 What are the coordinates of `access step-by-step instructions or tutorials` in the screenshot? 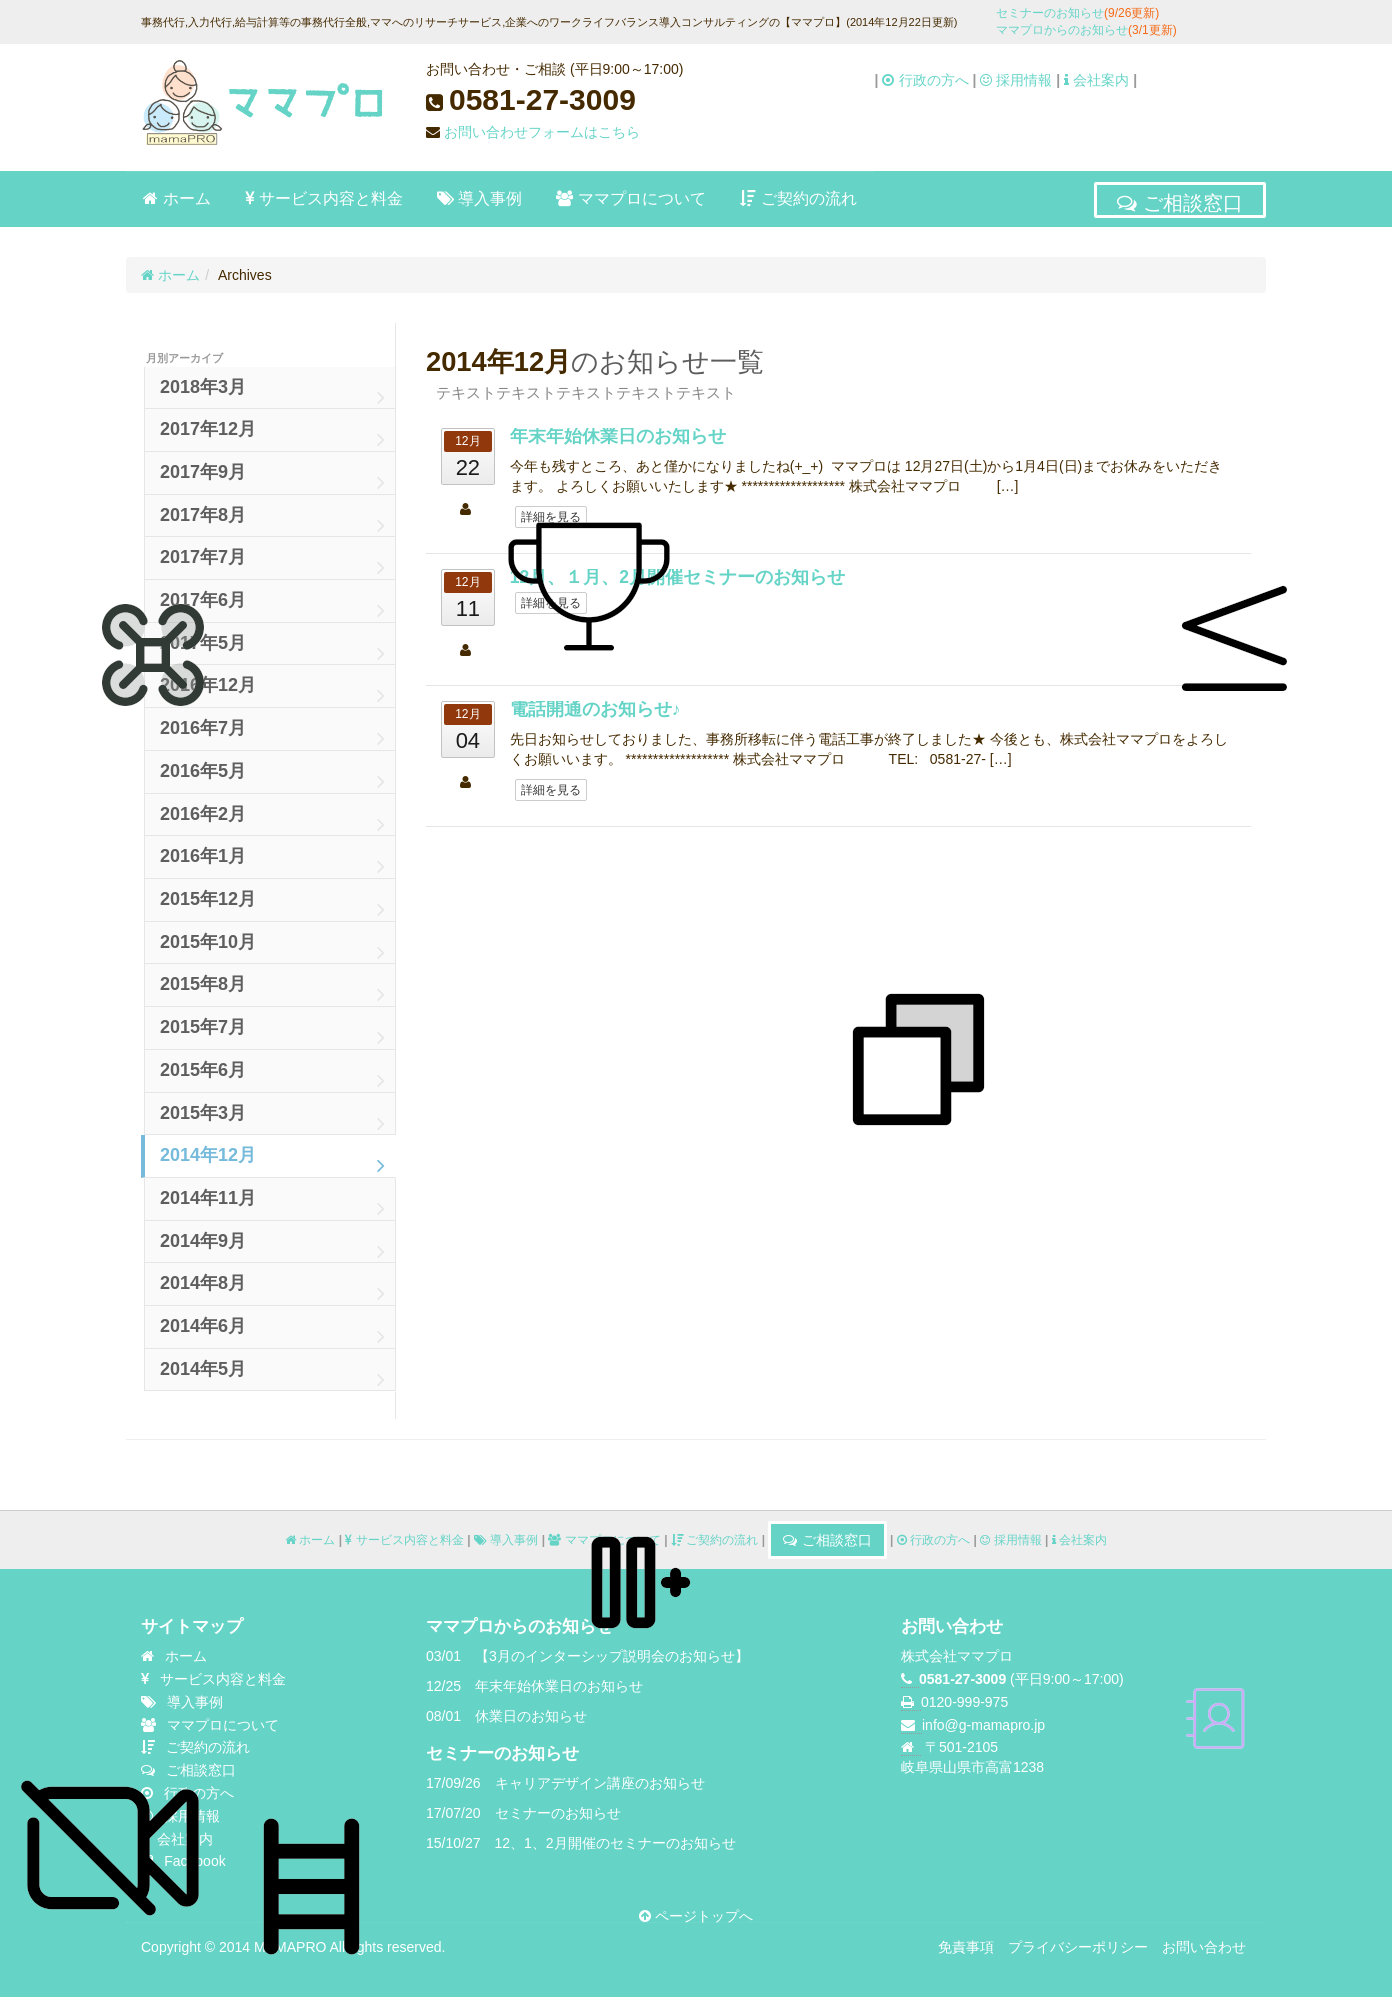 It's located at (311, 1886).